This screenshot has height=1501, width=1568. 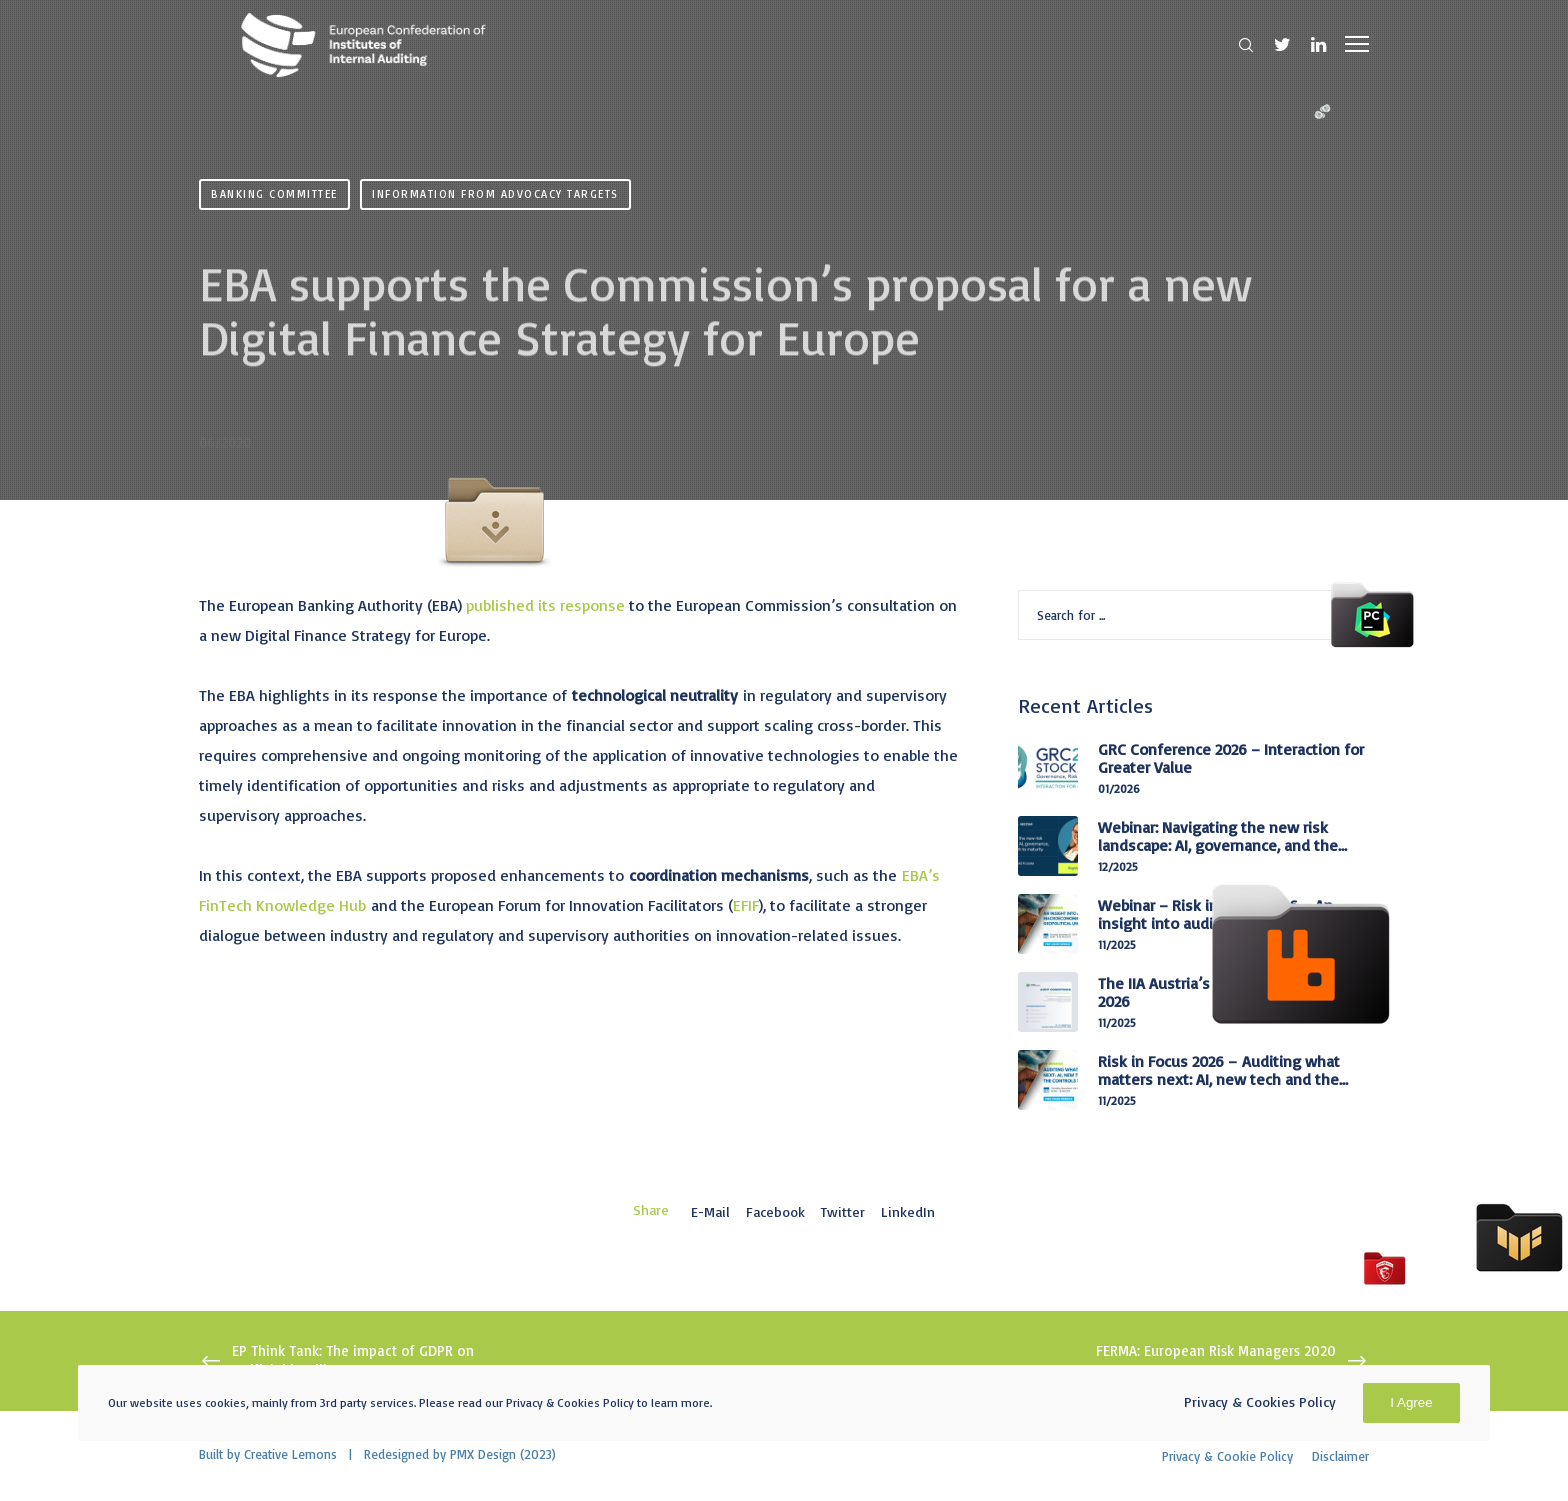 What do you see at coordinates (1372, 617) in the screenshot?
I see `open pycharm project folder` at bounding box center [1372, 617].